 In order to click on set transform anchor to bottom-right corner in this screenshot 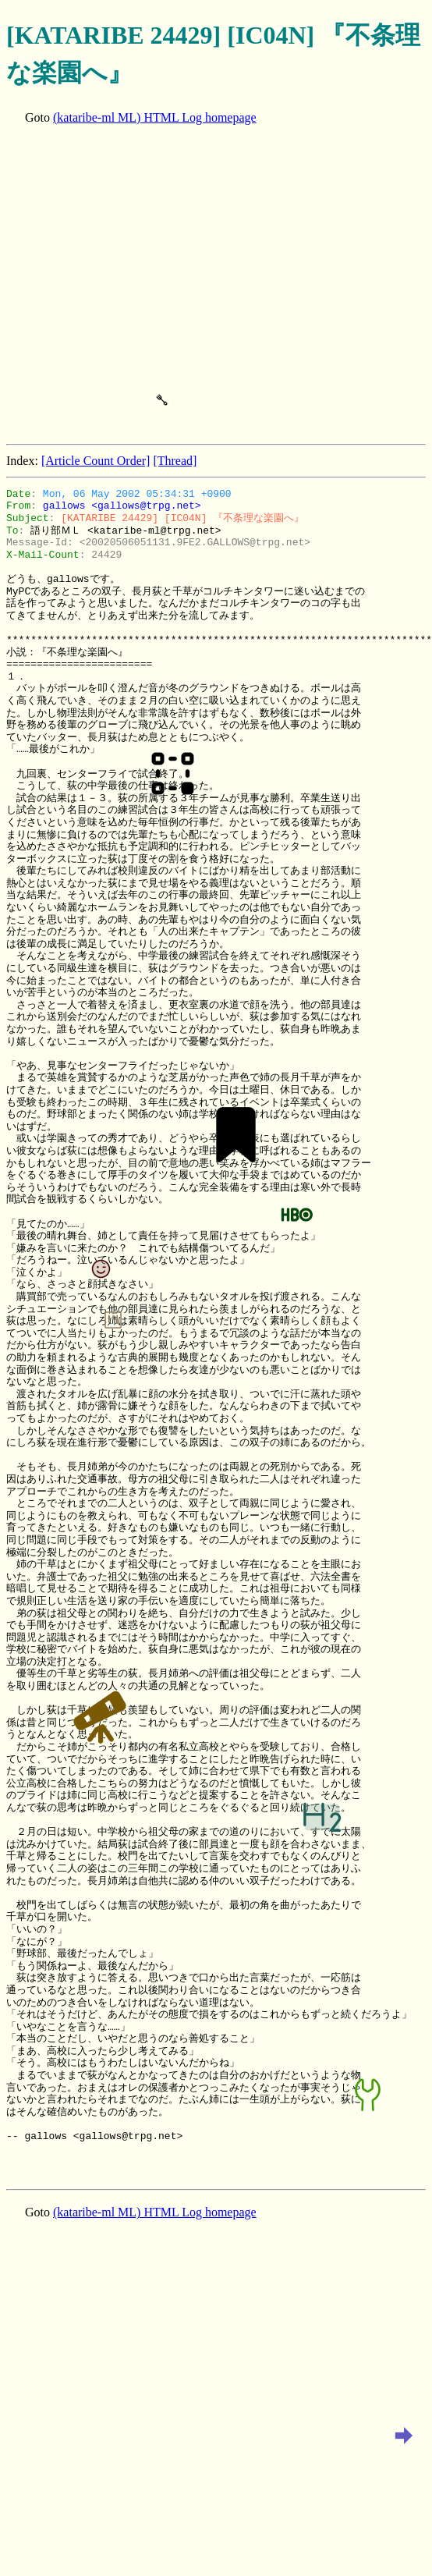, I will do `click(172, 773)`.